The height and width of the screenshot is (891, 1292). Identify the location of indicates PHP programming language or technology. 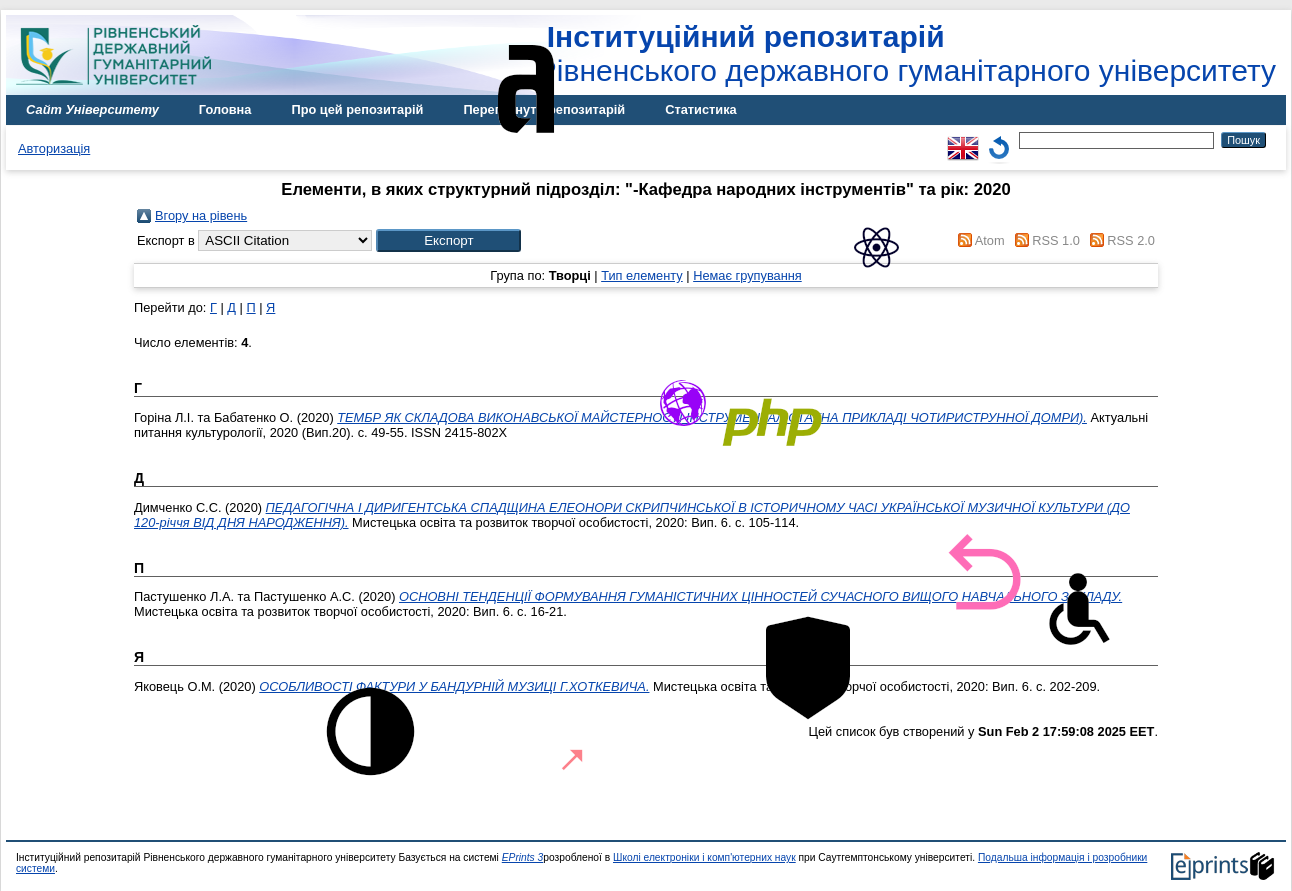
(772, 425).